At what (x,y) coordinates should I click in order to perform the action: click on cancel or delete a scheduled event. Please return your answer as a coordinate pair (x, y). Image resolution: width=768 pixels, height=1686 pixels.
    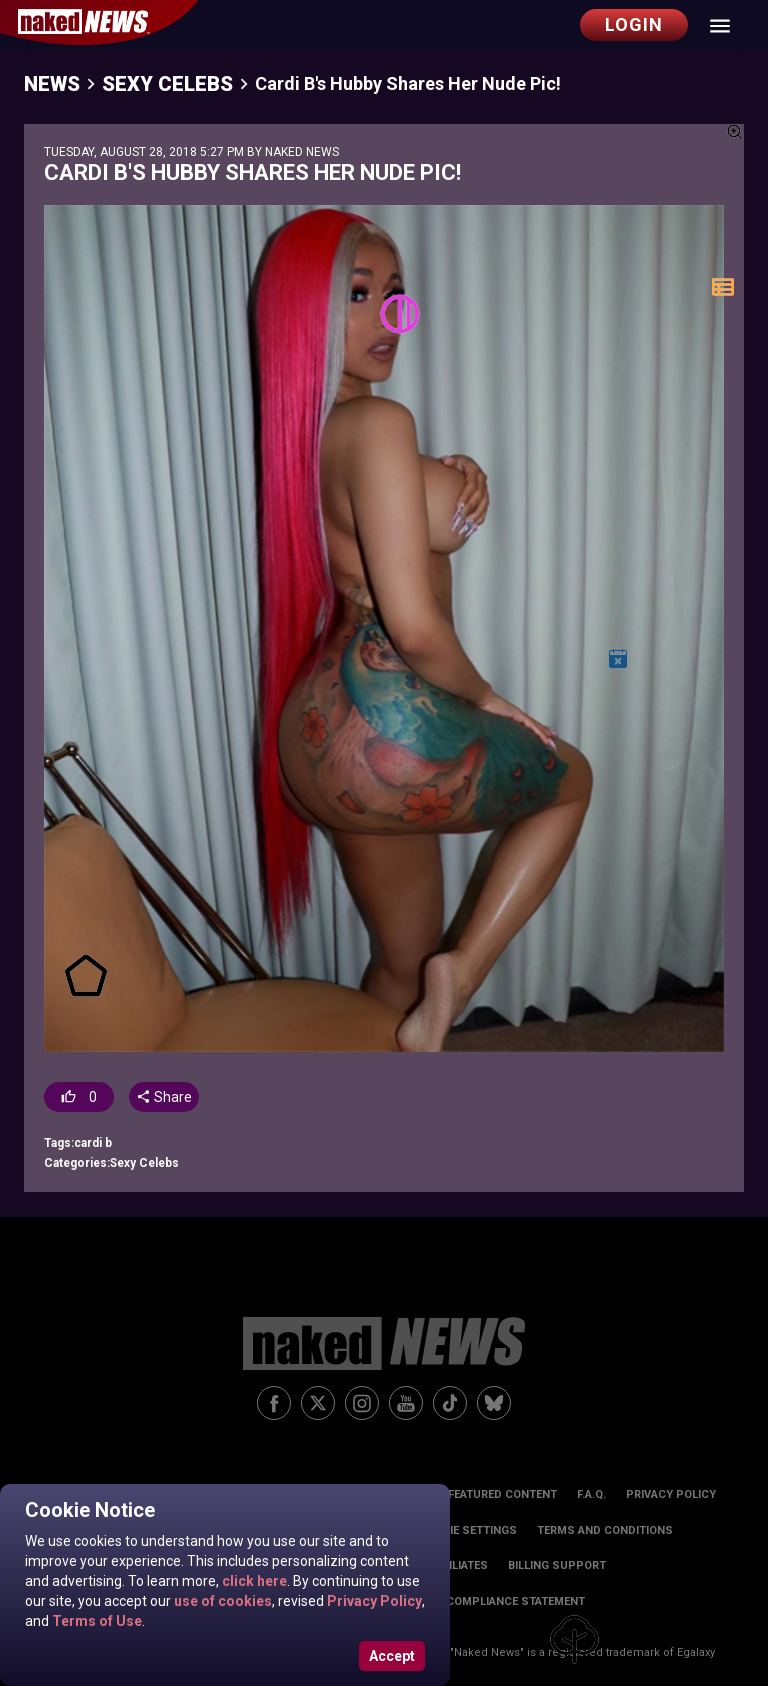
    Looking at the image, I should click on (618, 659).